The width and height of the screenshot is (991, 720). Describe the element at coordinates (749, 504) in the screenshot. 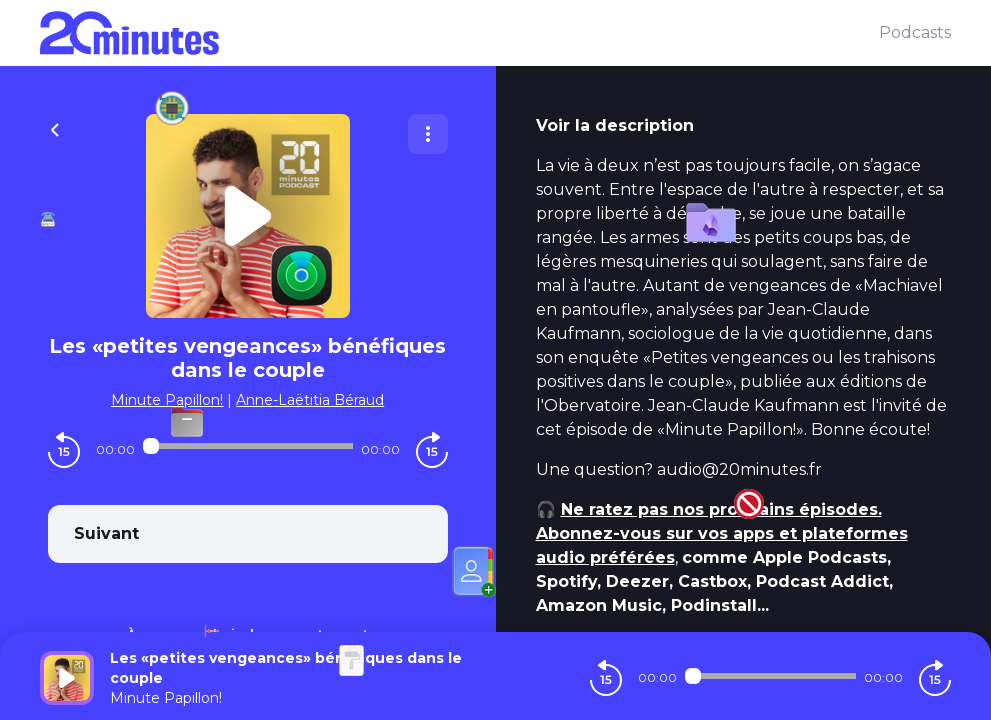

I see `delete or remove selected item` at that location.